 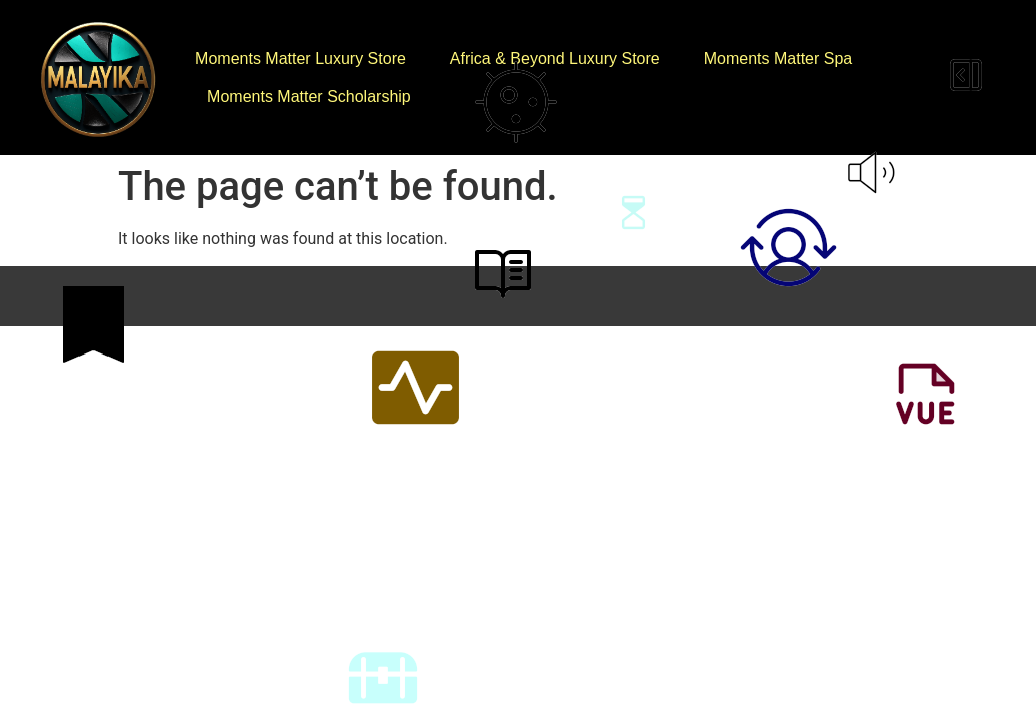 I want to click on save this item to your bookmarks, so click(x=93, y=324).